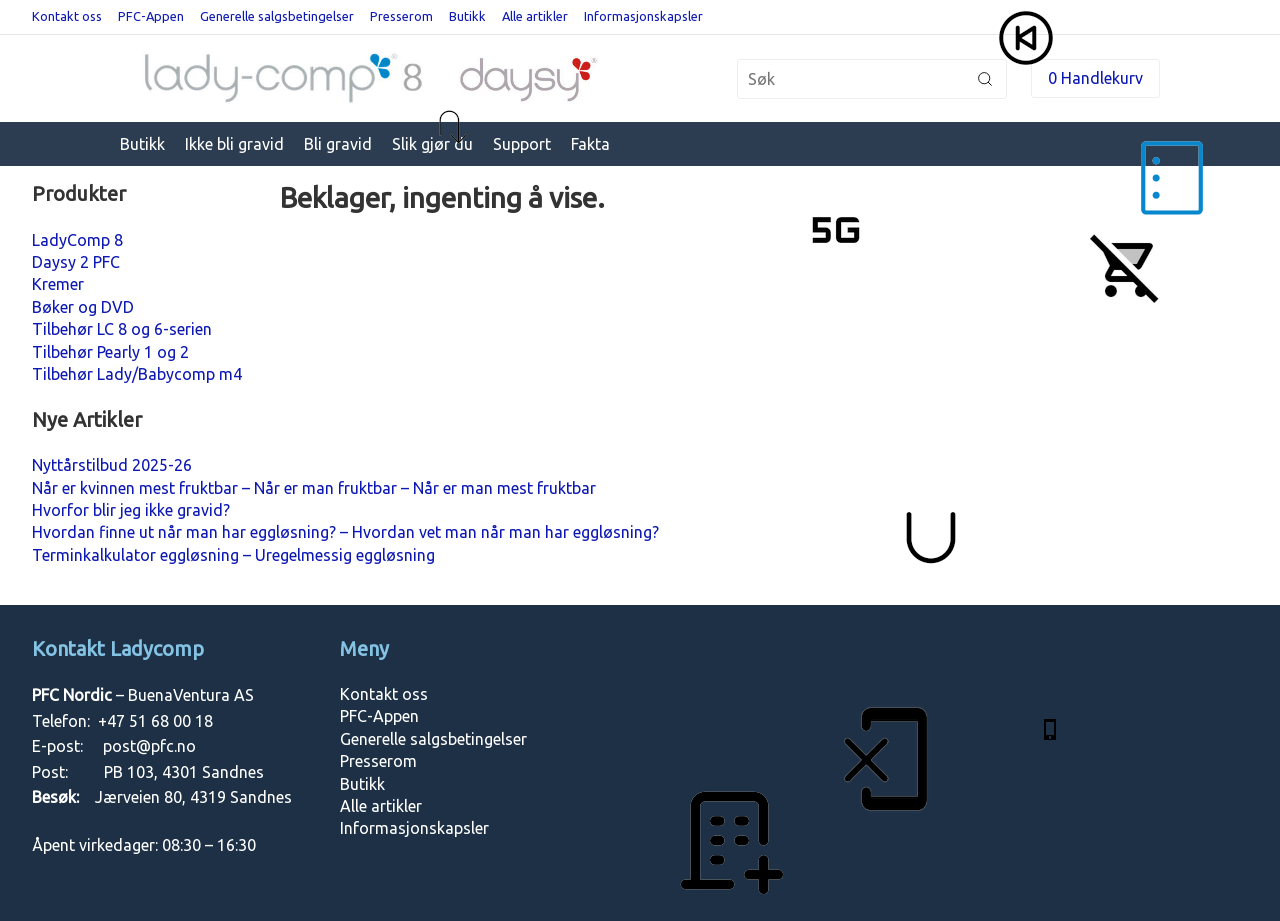 Image resolution: width=1280 pixels, height=921 pixels. Describe the element at coordinates (452, 127) in the screenshot. I see `redo or repeat last action` at that location.